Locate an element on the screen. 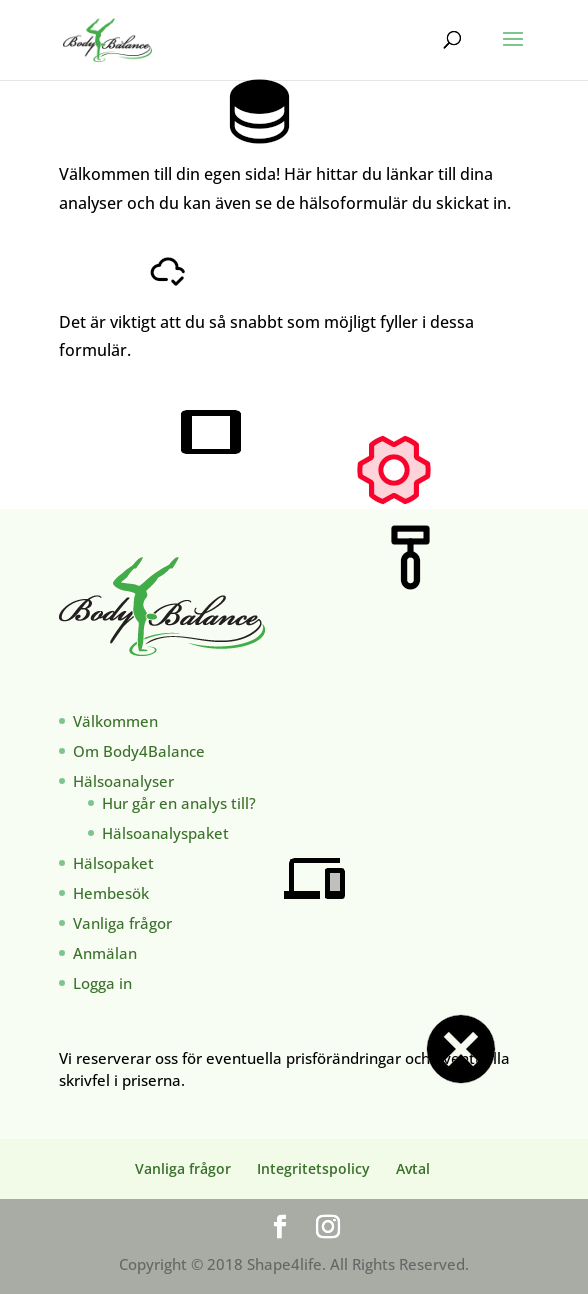  cancel or close the current action is located at coordinates (461, 1049).